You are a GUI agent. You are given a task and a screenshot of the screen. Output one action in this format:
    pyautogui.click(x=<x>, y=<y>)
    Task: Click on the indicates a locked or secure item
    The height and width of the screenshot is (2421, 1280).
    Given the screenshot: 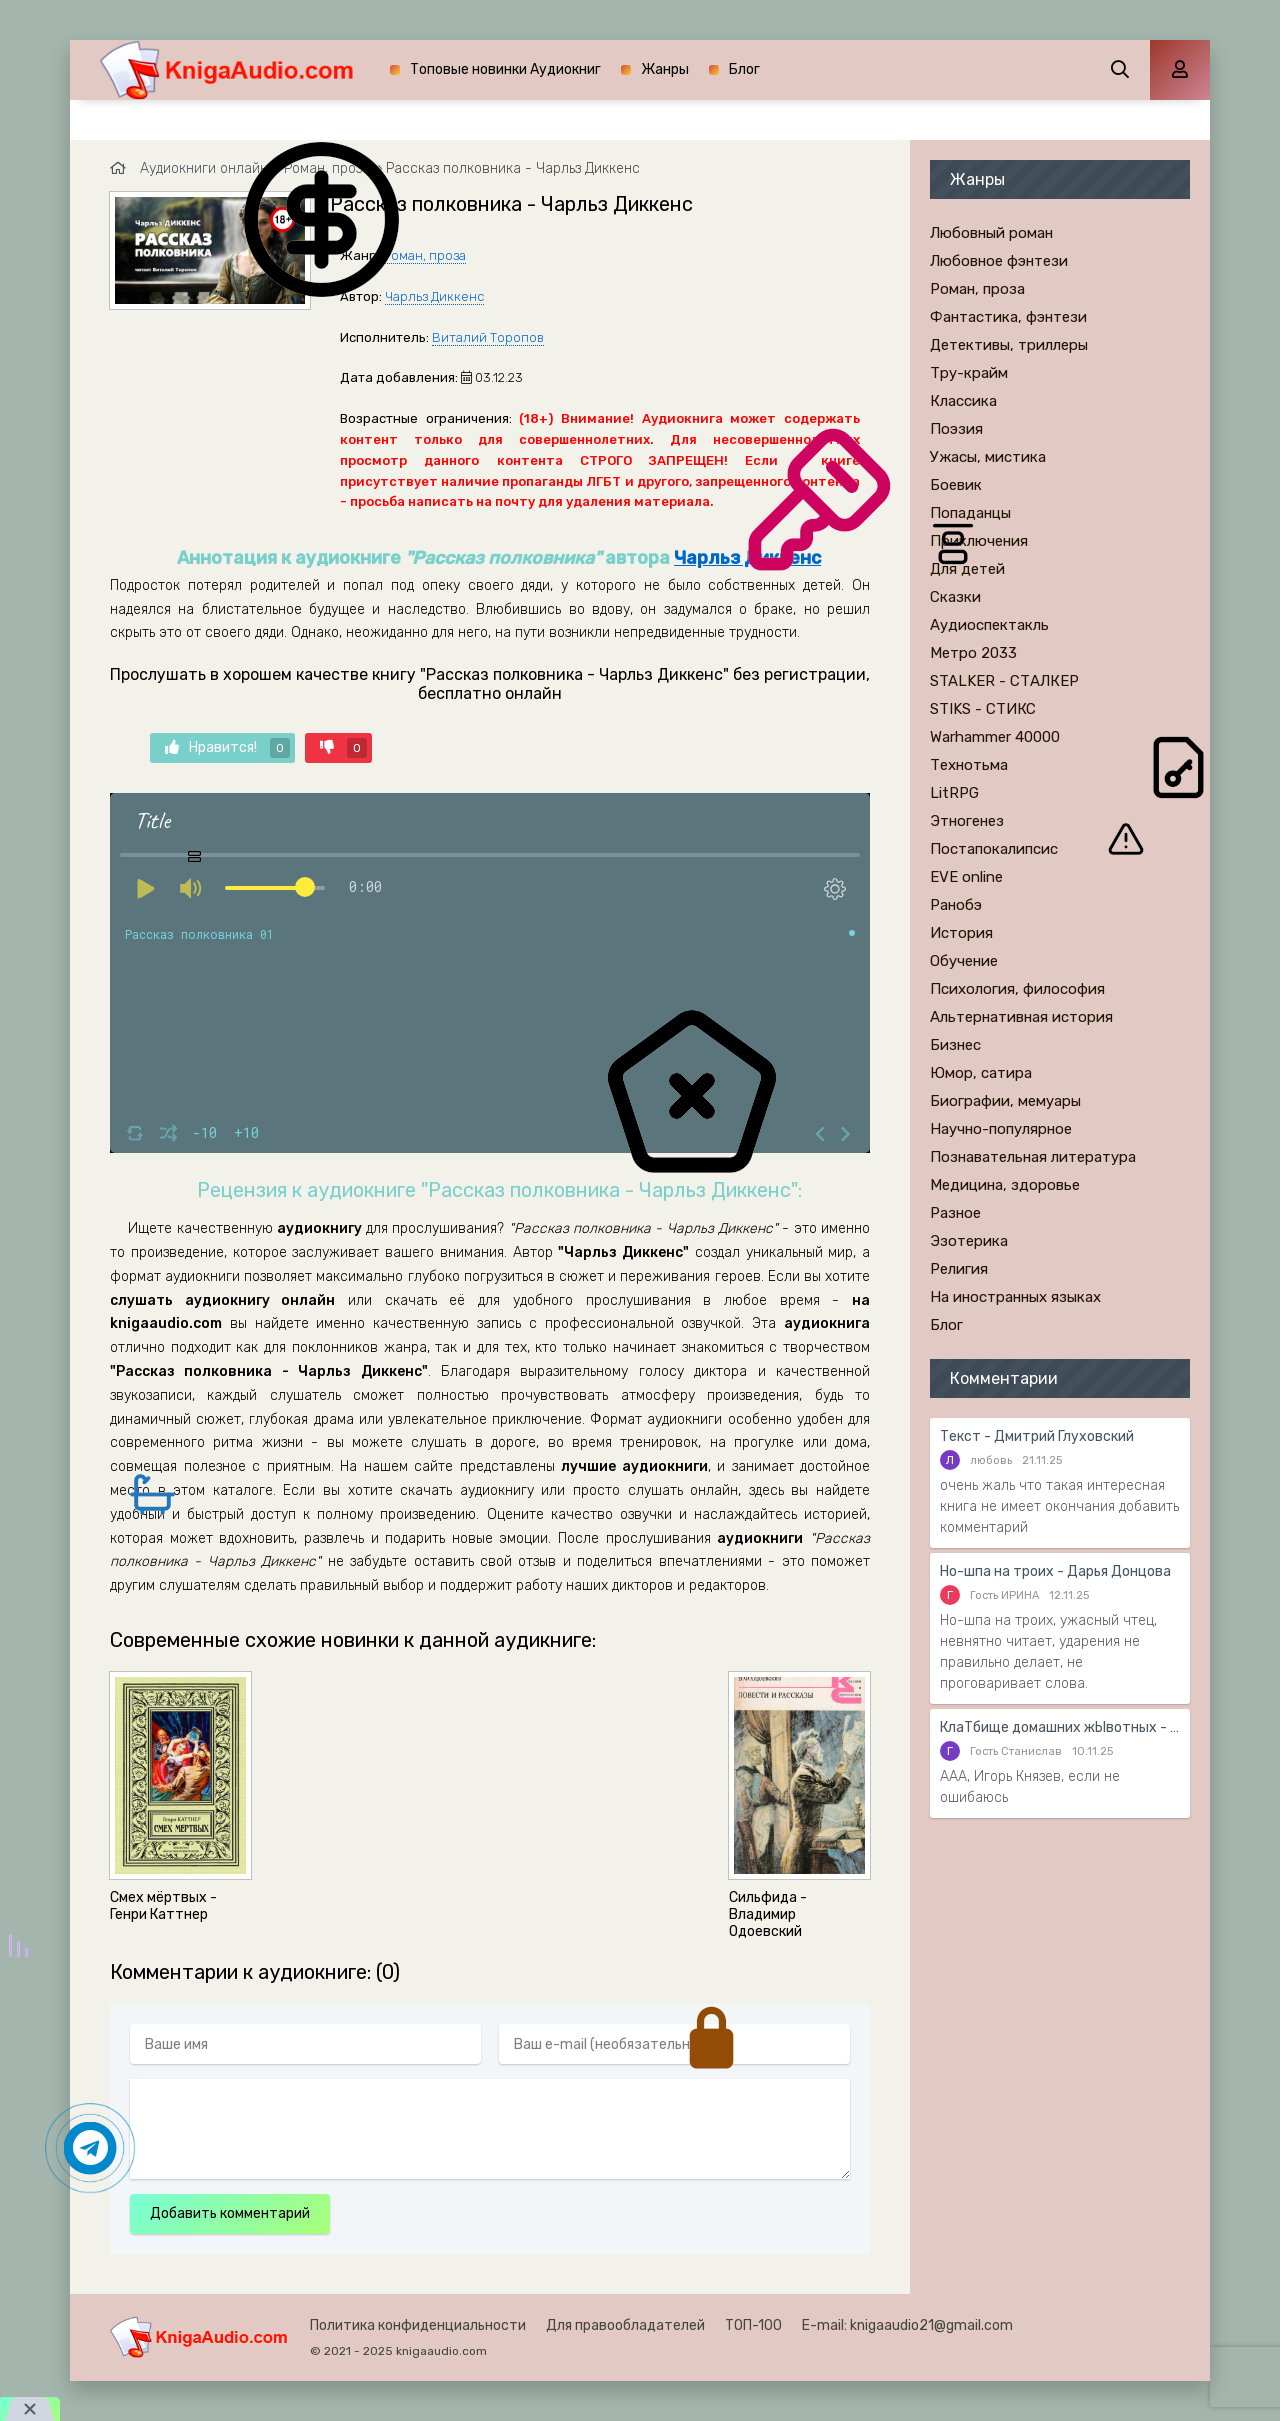 What is the action you would take?
    pyautogui.click(x=711, y=2039)
    